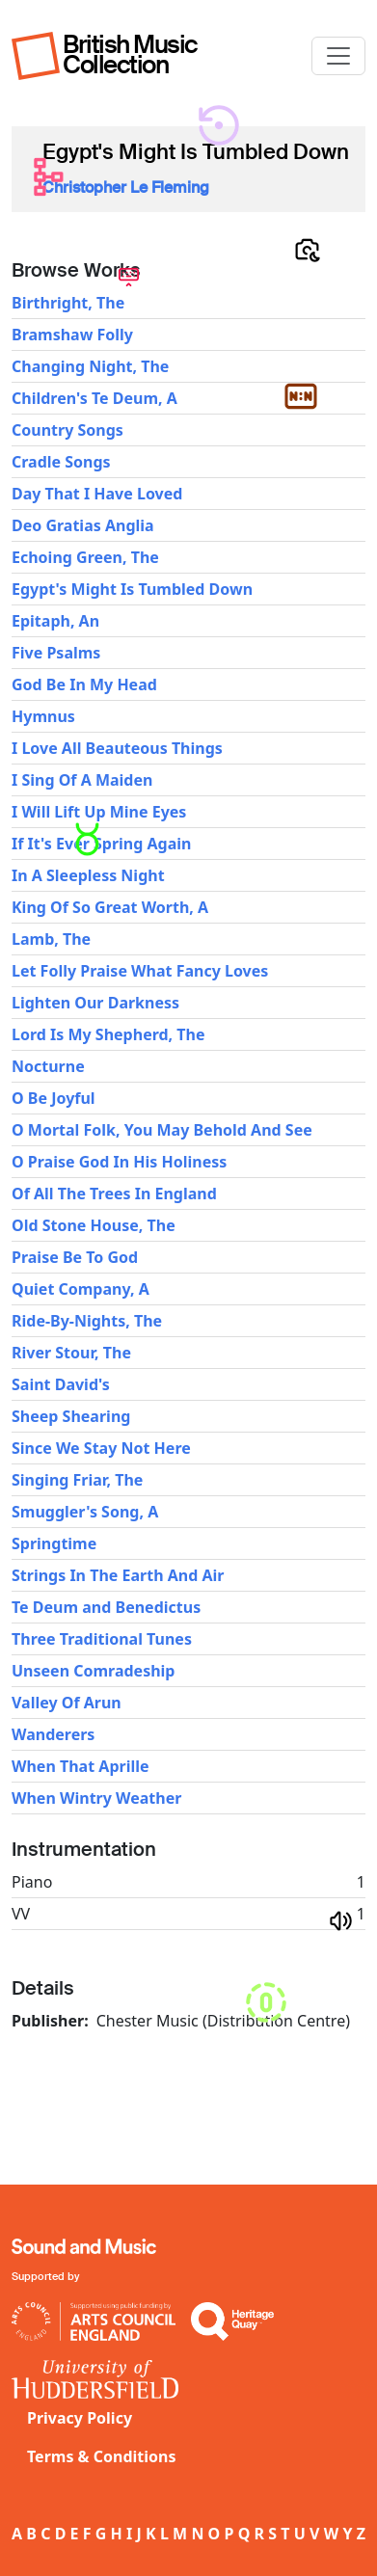 Image resolution: width=377 pixels, height=2576 pixels. Describe the element at coordinates (340, 1920) in the screenshot. I see `adjust audio volume settings` at that location.